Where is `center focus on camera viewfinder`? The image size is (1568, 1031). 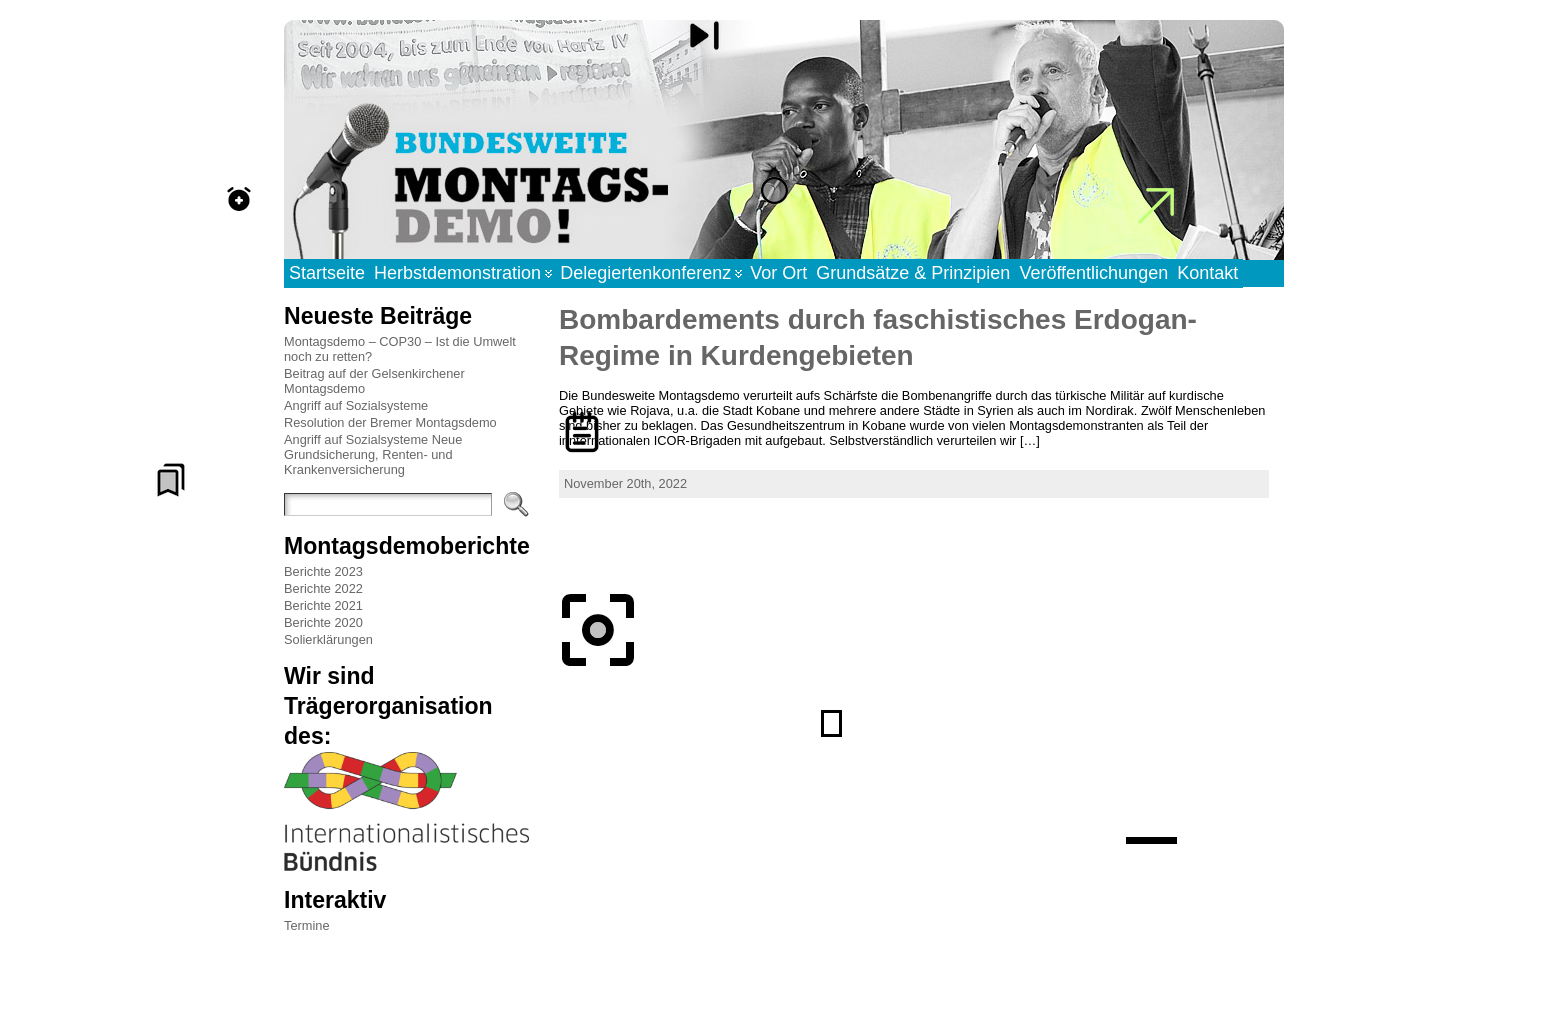 center focus on camera viewfinder is located at coordinates (598, 630).